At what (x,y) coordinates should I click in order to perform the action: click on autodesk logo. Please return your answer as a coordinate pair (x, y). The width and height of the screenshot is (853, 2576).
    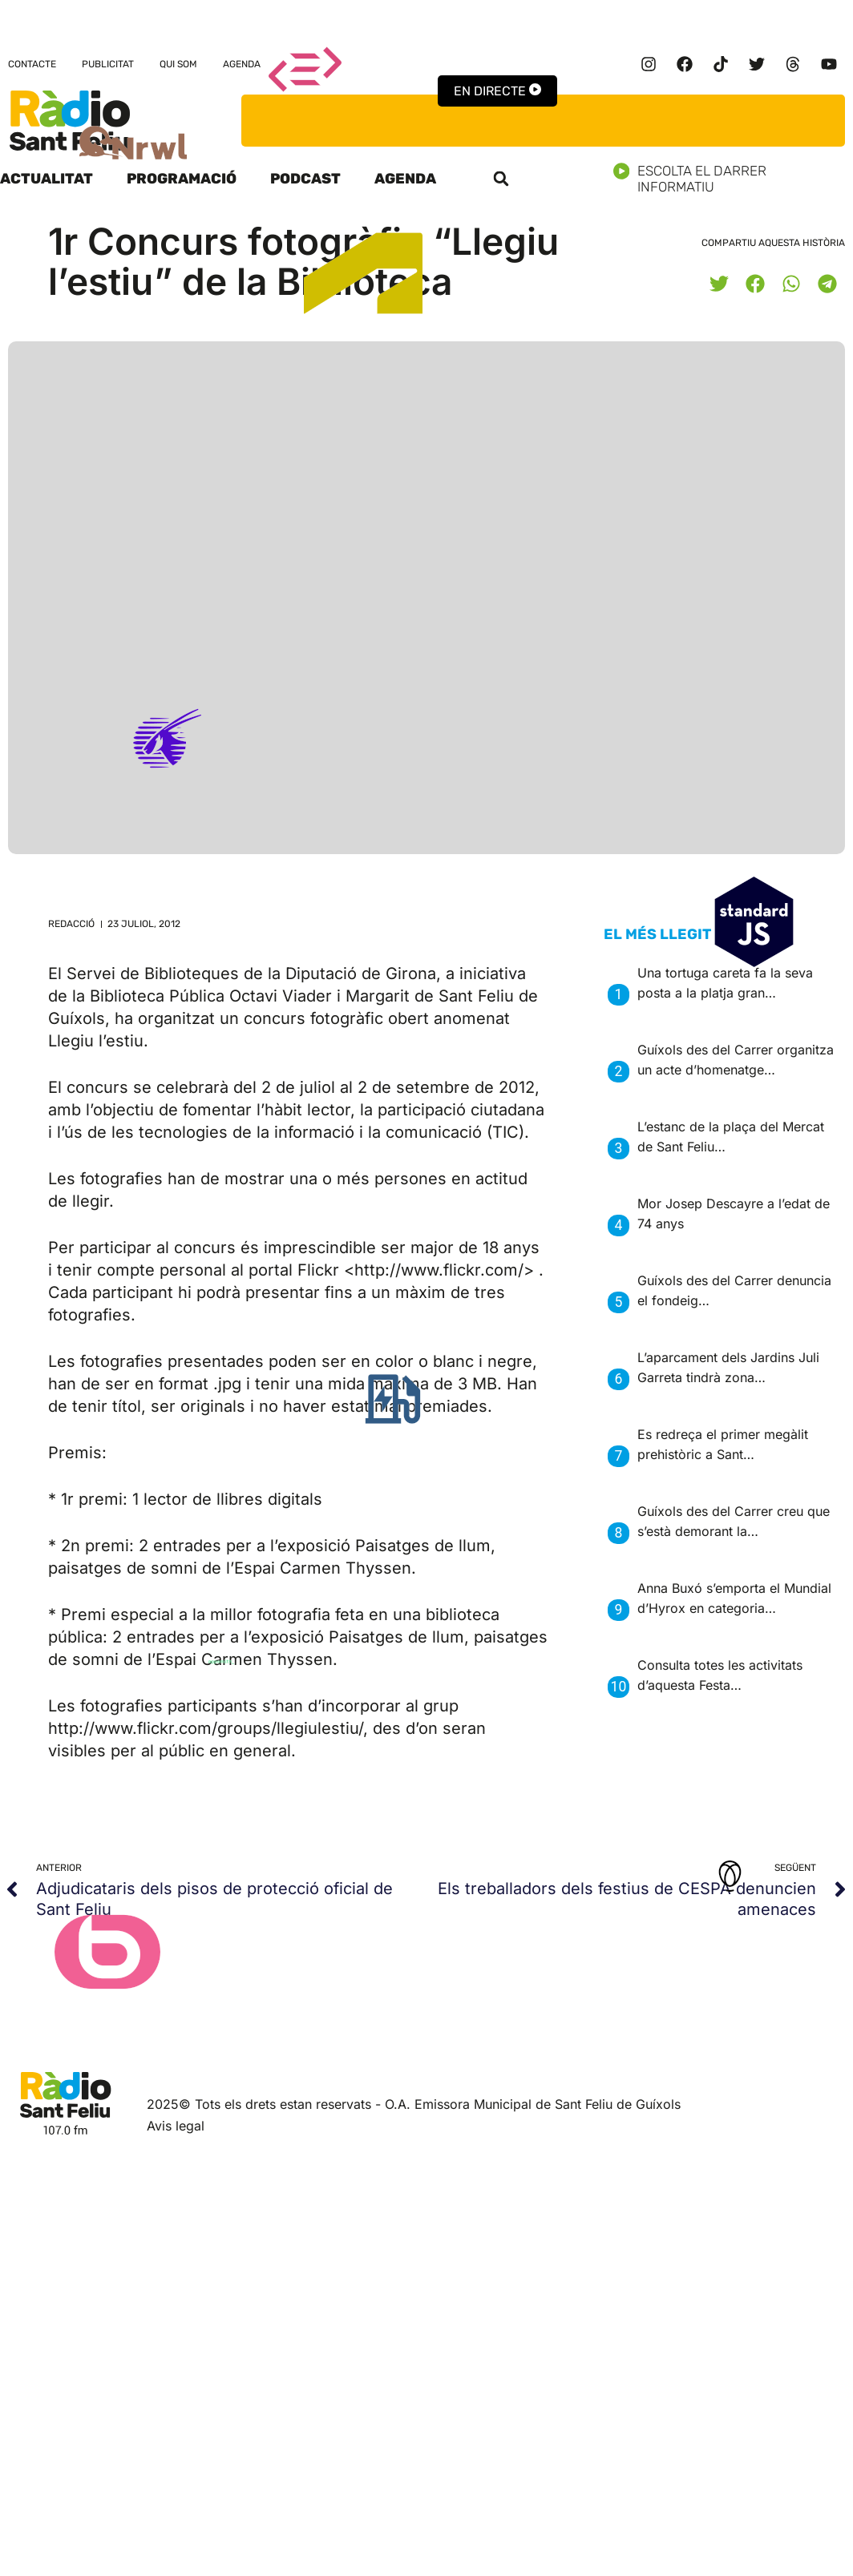
    Looking at the image, I should click on (363, 273).